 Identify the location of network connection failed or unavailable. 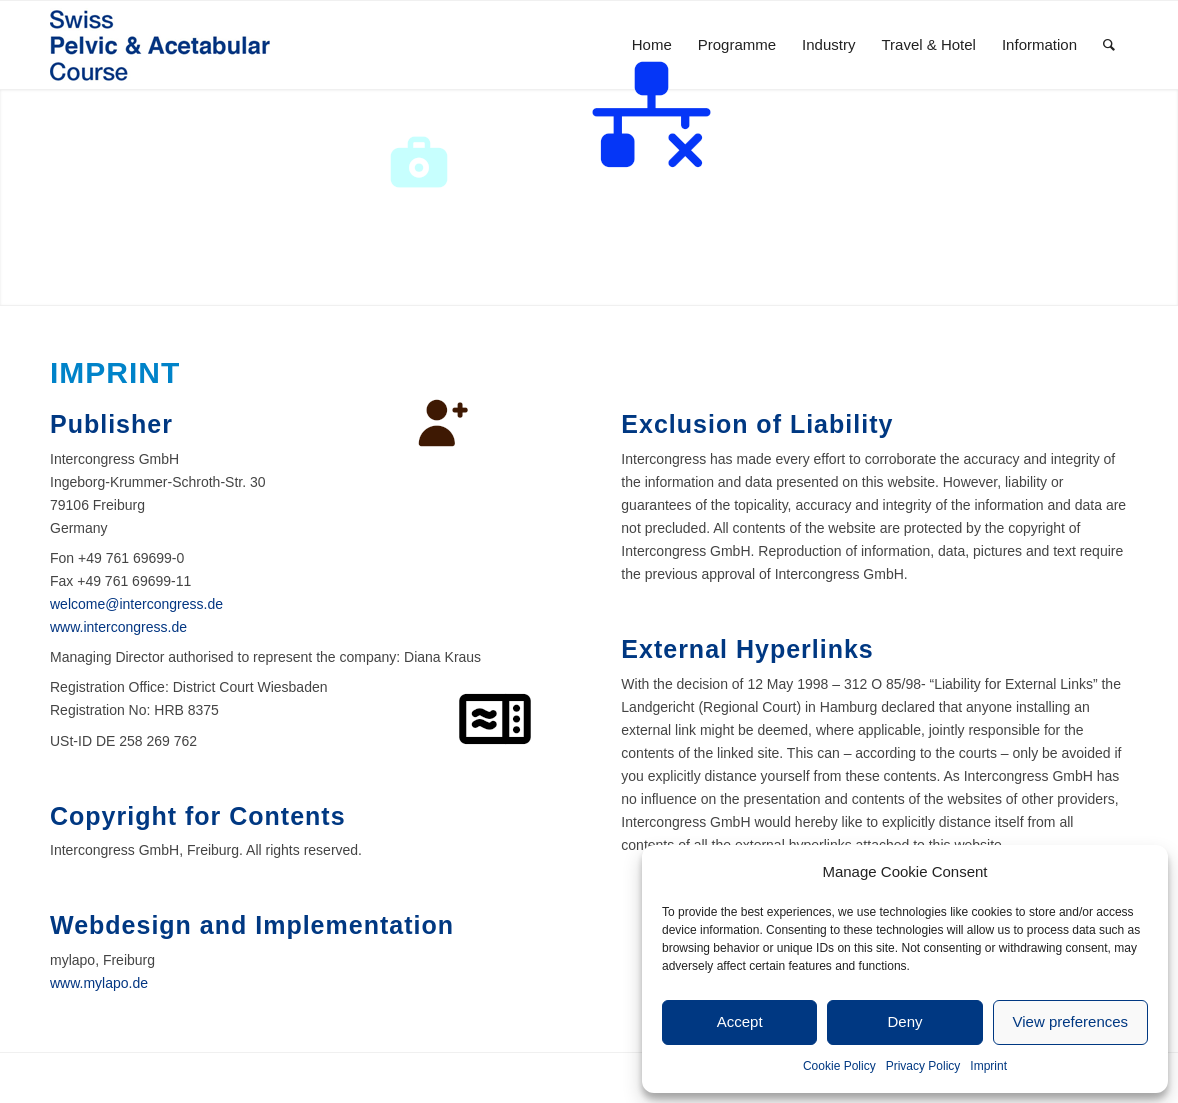
(651, 116).